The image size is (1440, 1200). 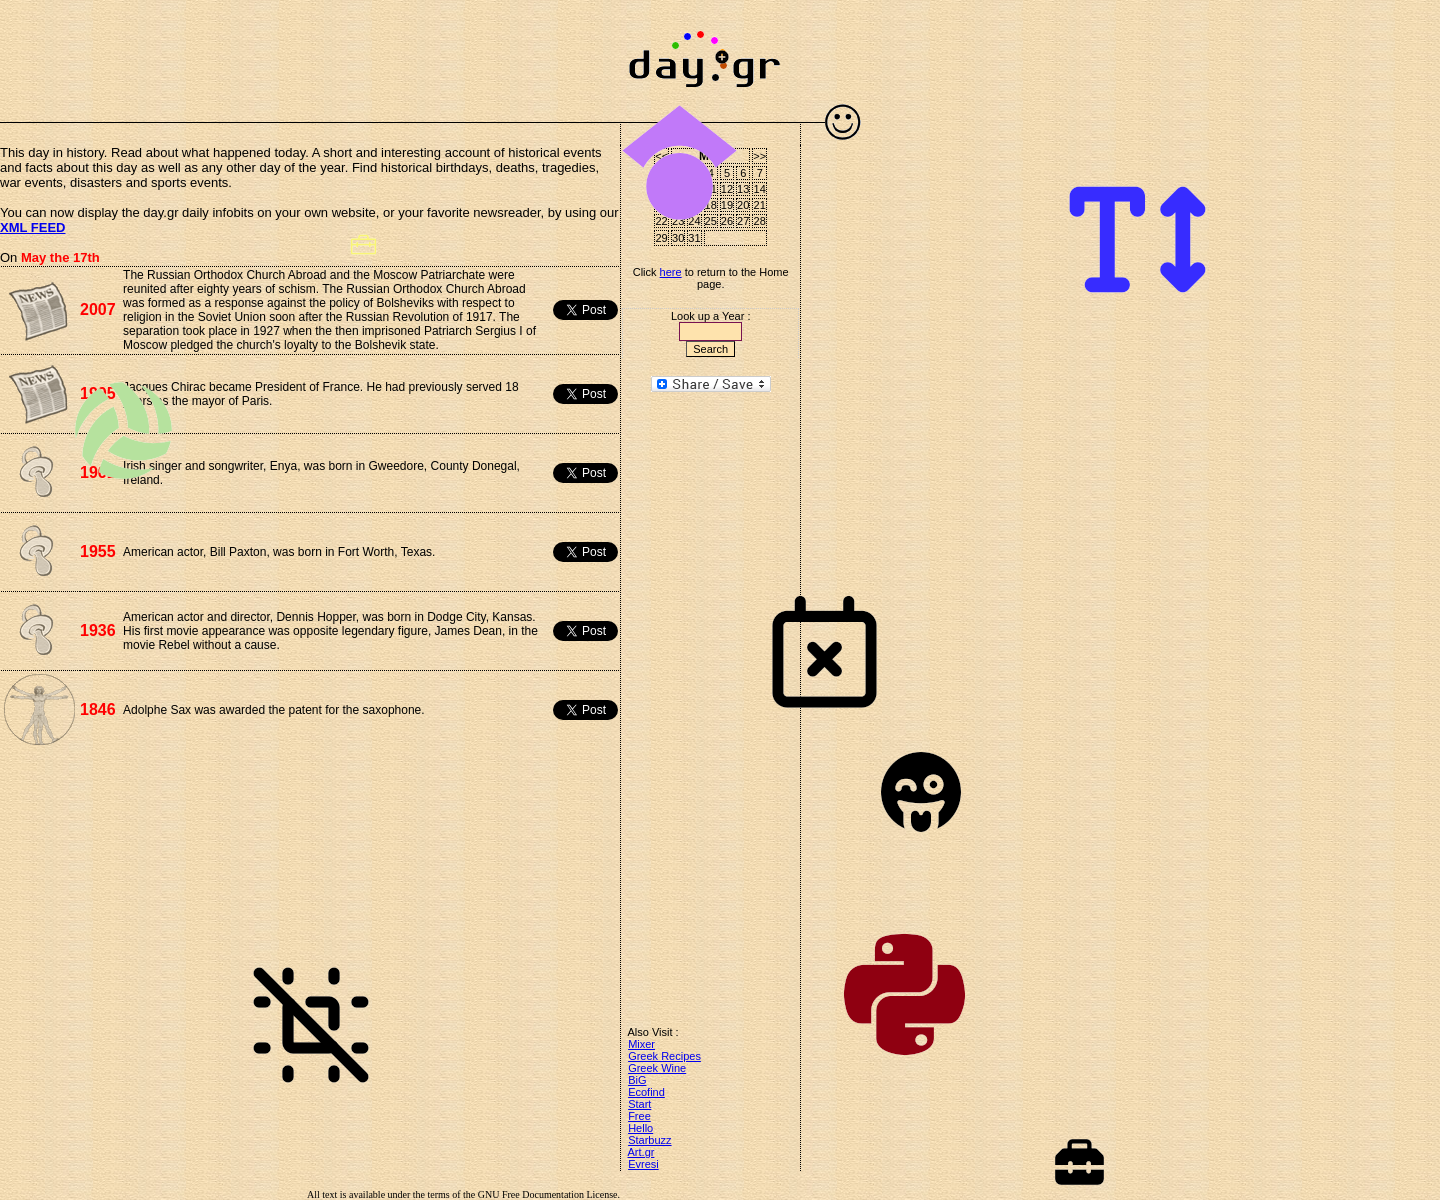 I want to click on cancel or remove a scheduled event, so click(x=824, y=655).